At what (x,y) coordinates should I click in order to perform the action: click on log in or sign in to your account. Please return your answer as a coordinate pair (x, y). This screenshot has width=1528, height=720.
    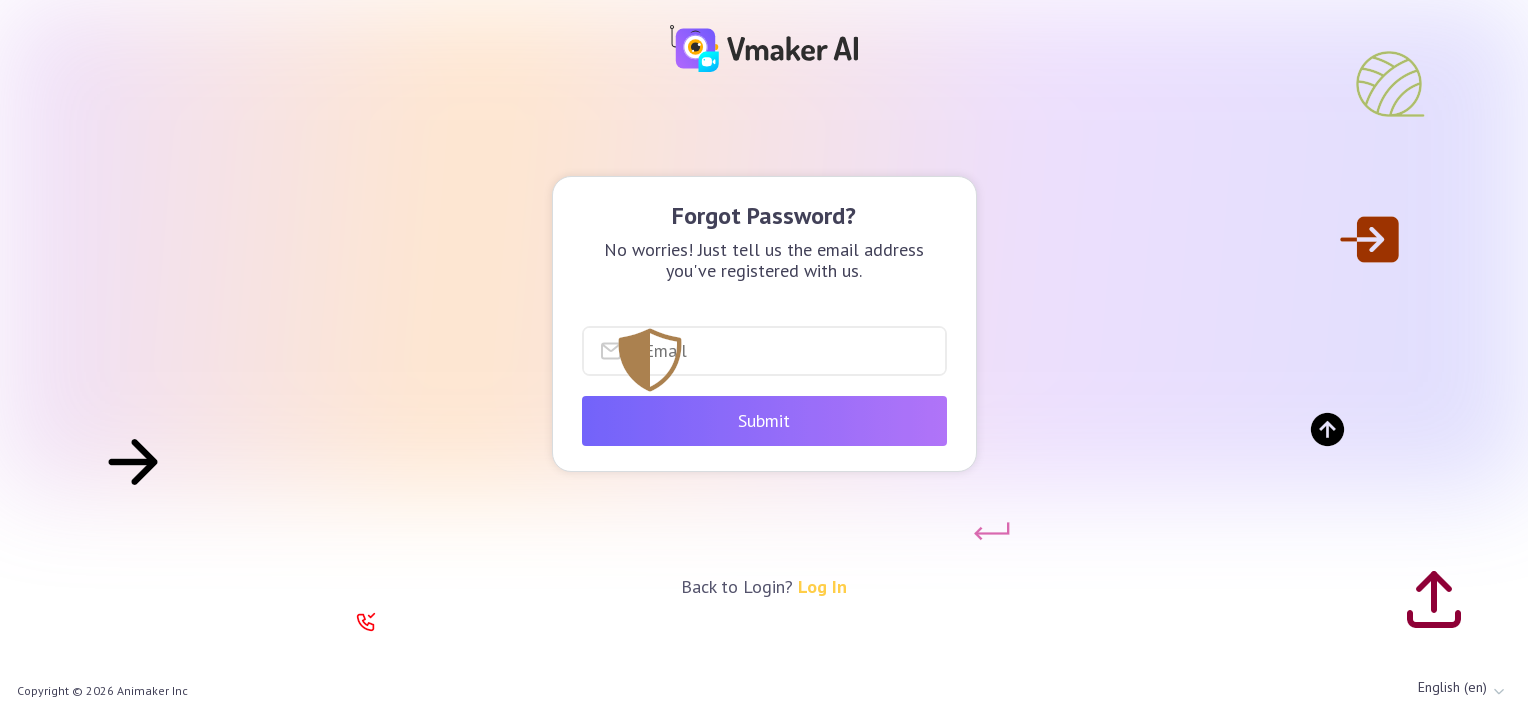
    Looking at the image, I should click on (1369, 239).